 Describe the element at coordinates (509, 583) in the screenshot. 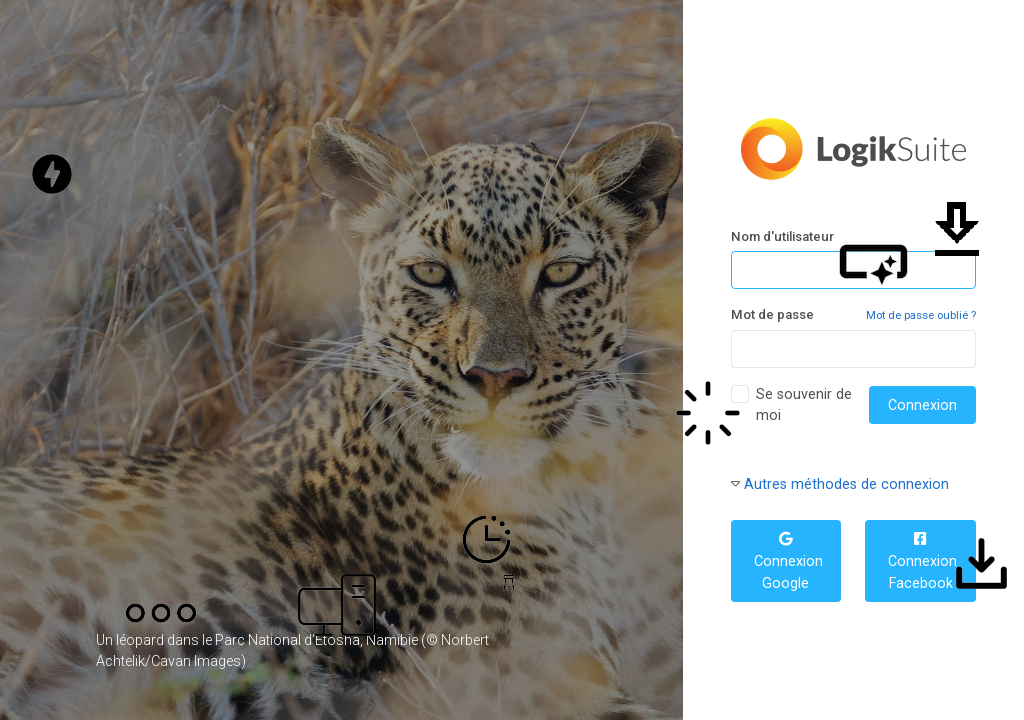

I see `browse furniture or seating options` at that location.